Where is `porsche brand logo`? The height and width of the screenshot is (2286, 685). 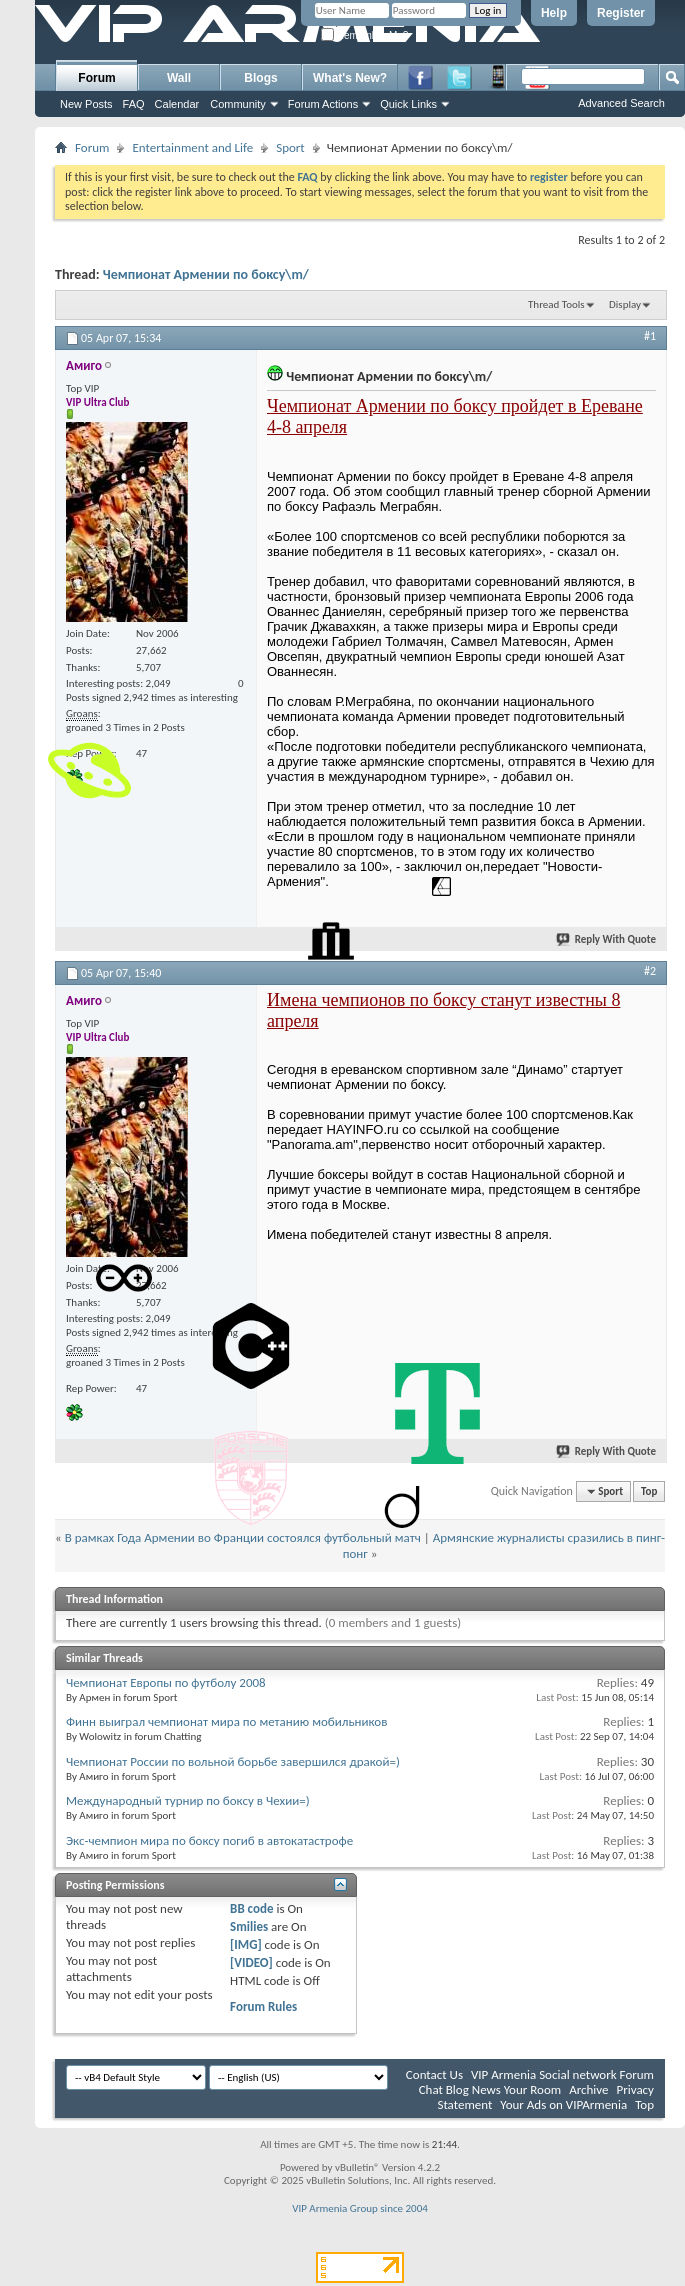
porsche brand logo is located at coordinates (251, 1478).